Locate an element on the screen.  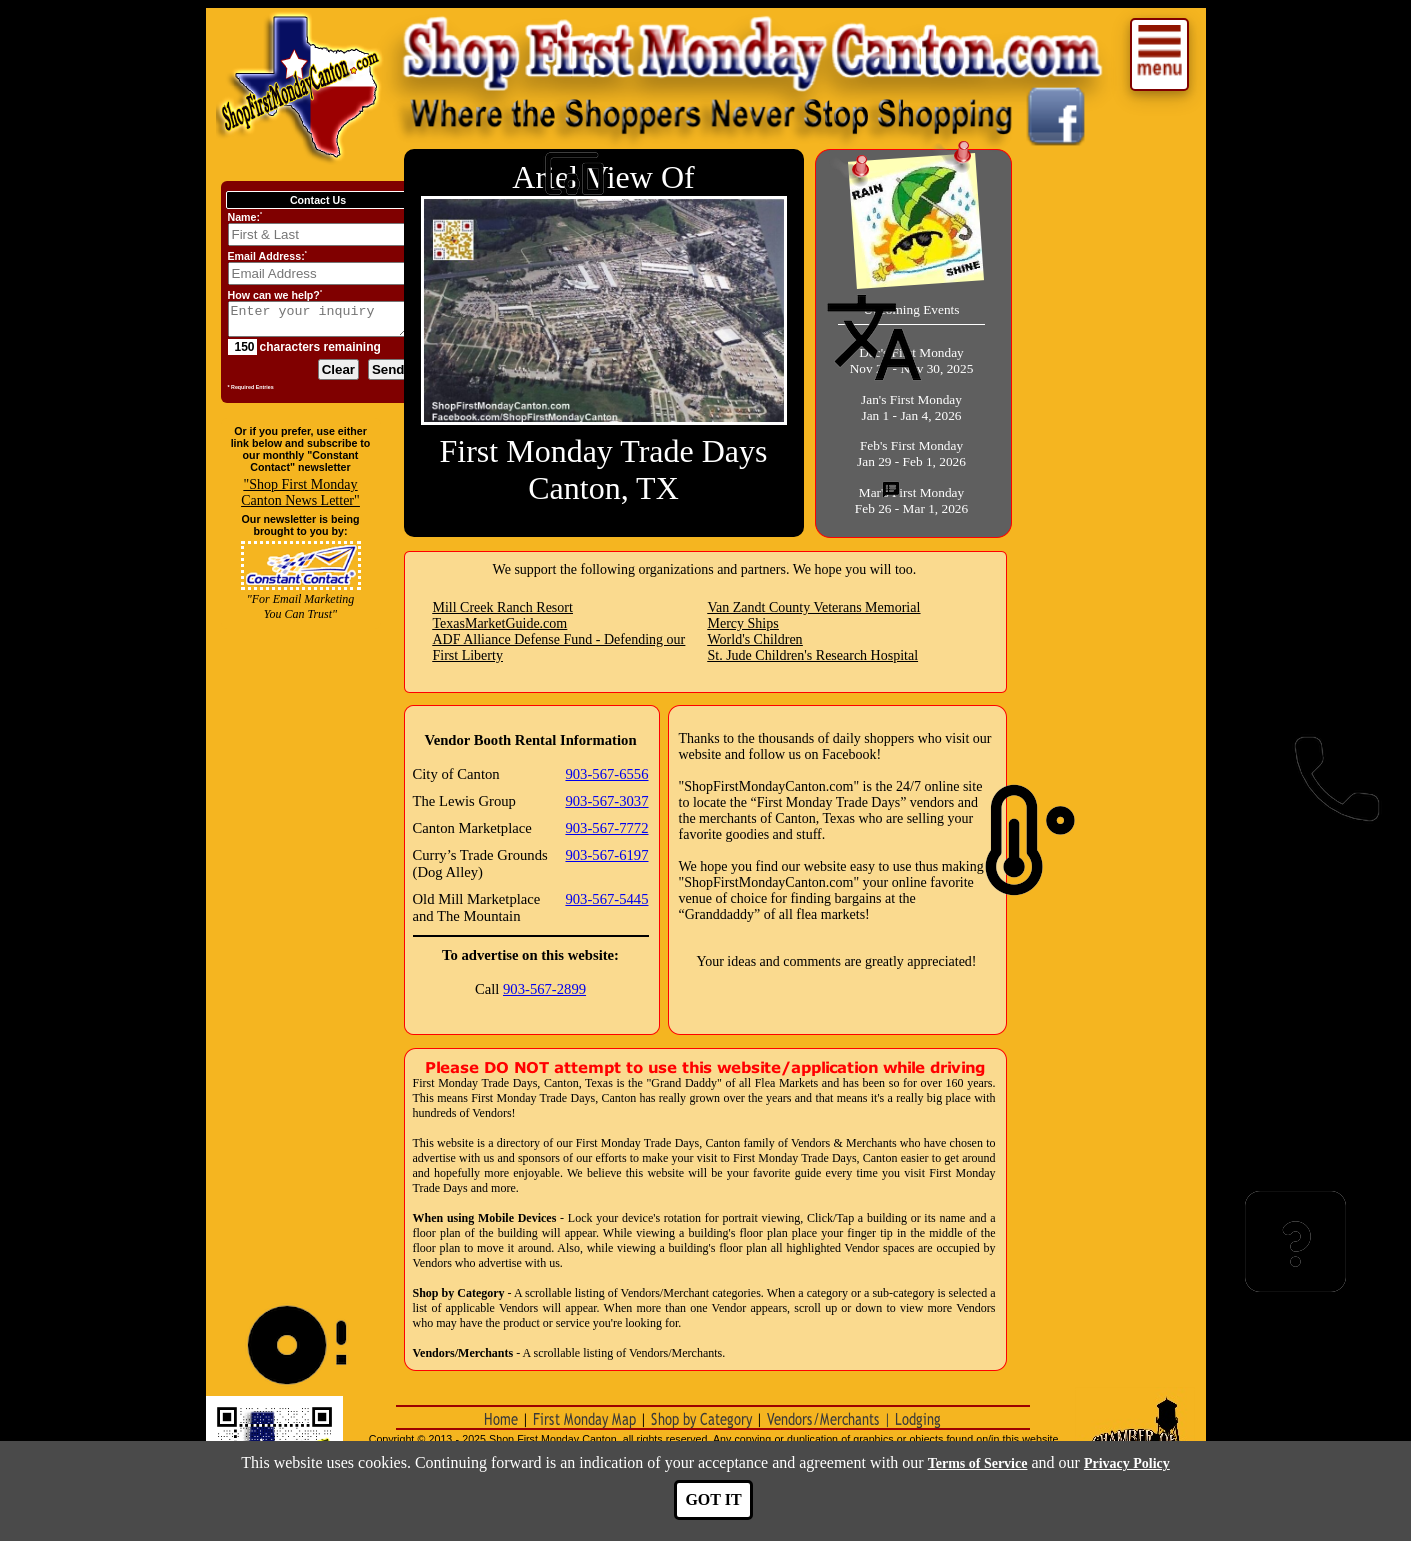
translate text to another language is located at coordinates (874, 337).